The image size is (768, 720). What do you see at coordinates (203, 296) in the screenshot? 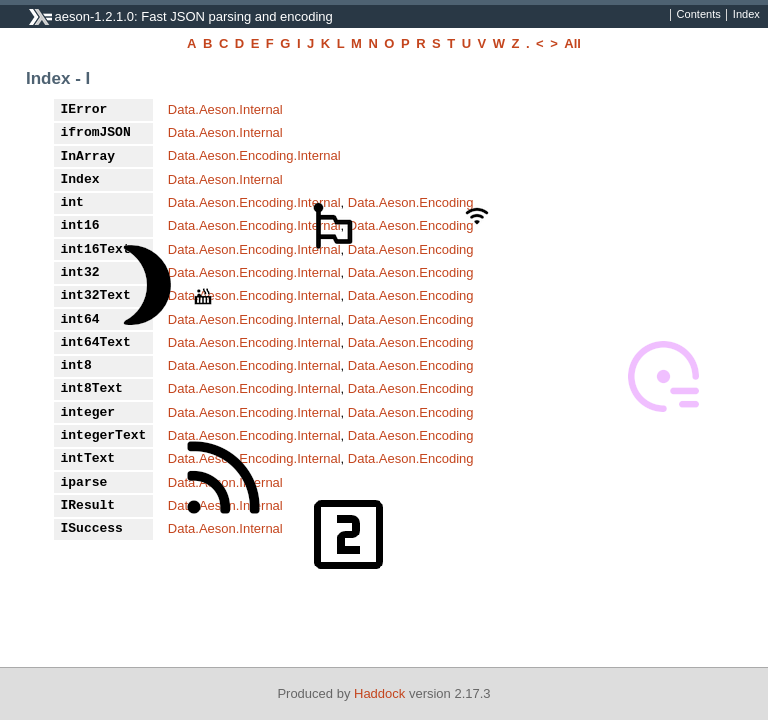
I see `indicates hot tub or spa amenity available` at bounding box center [203, 296].